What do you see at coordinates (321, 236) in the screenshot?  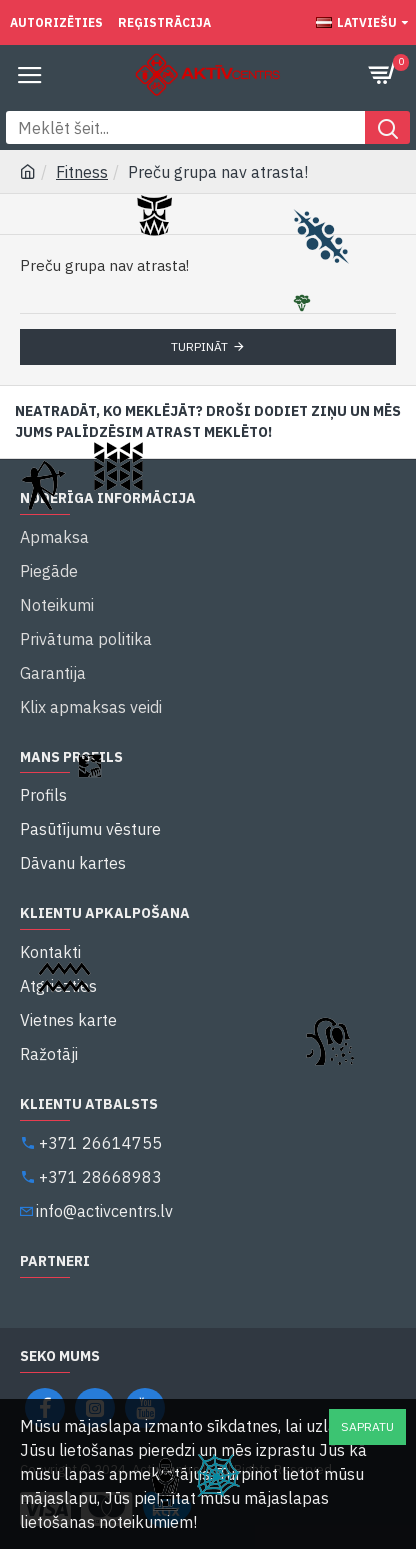 I see `indicates a bleeding or infection status effect` at bounding box center [321, 236].